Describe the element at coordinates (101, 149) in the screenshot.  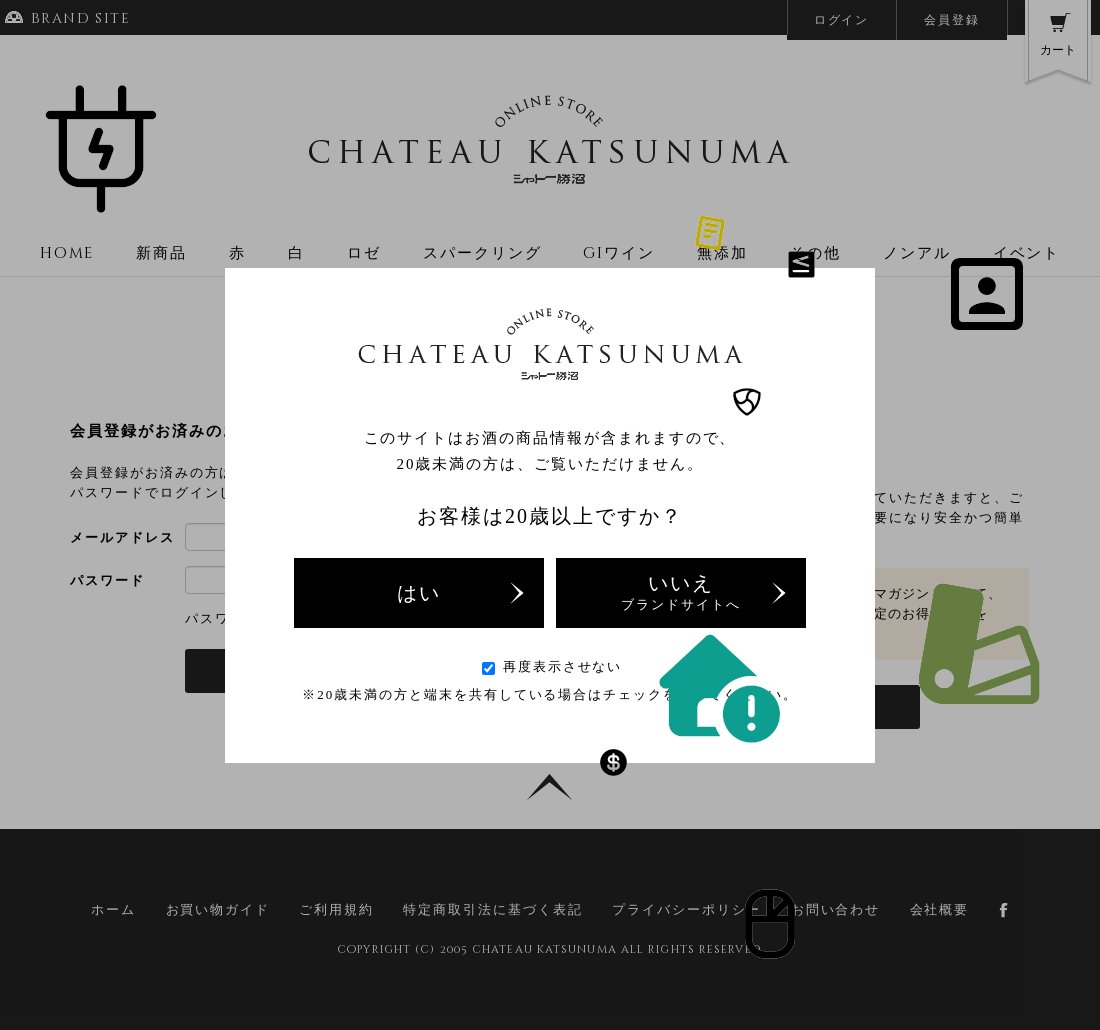
I see `indicates device is currently charging` at that location.